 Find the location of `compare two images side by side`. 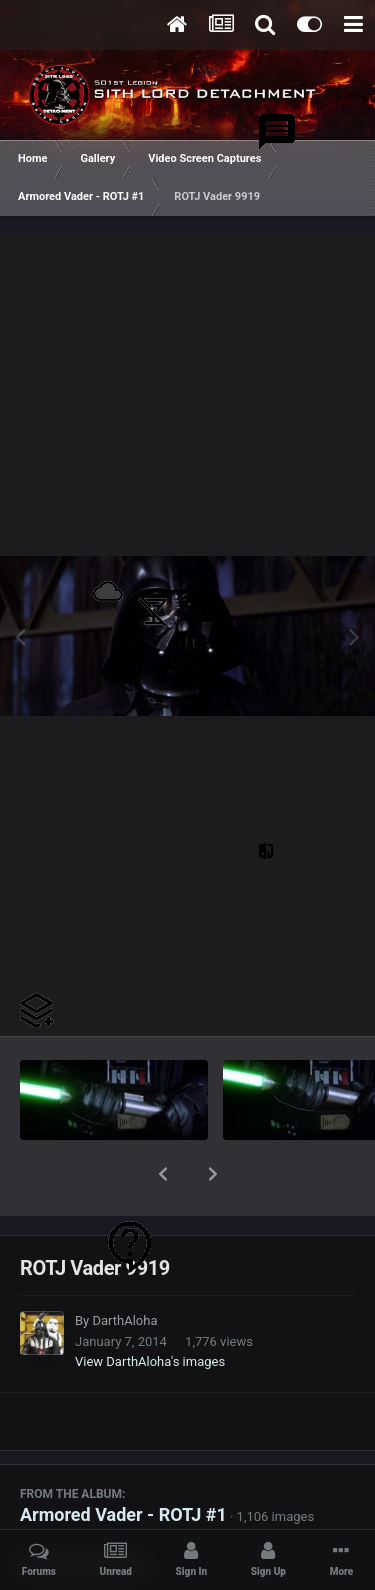

compare two images side by side is located at coordinates (266, 851).